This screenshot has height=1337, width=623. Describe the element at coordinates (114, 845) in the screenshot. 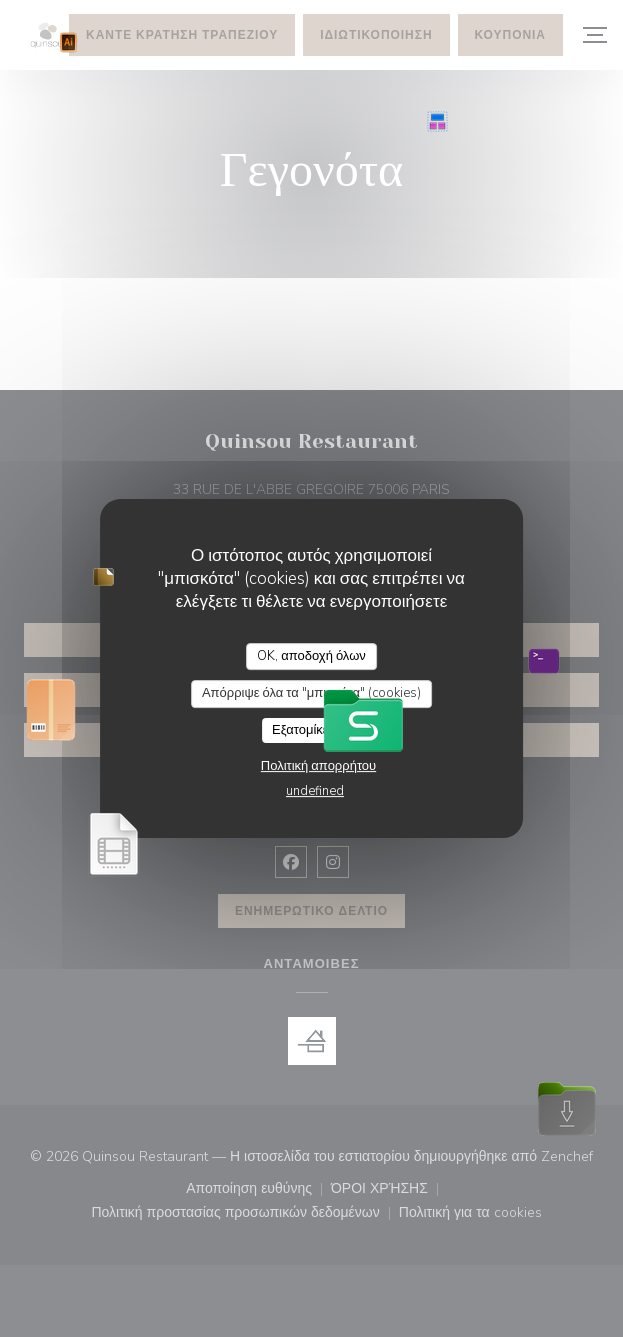

I see `an srt subtitle file` at that location.